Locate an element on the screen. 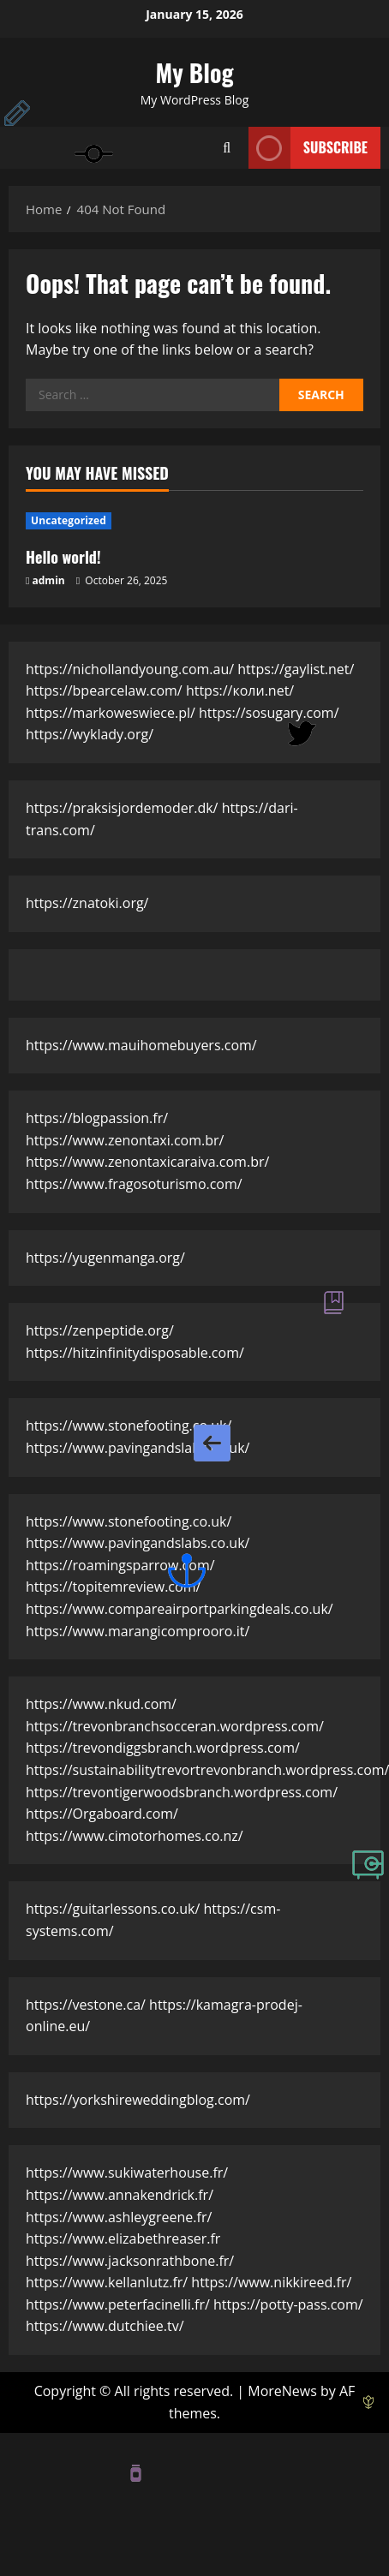 This screenshot has width=389, height=2576. access secure storage or vault is located at coordinates (368, 1863).